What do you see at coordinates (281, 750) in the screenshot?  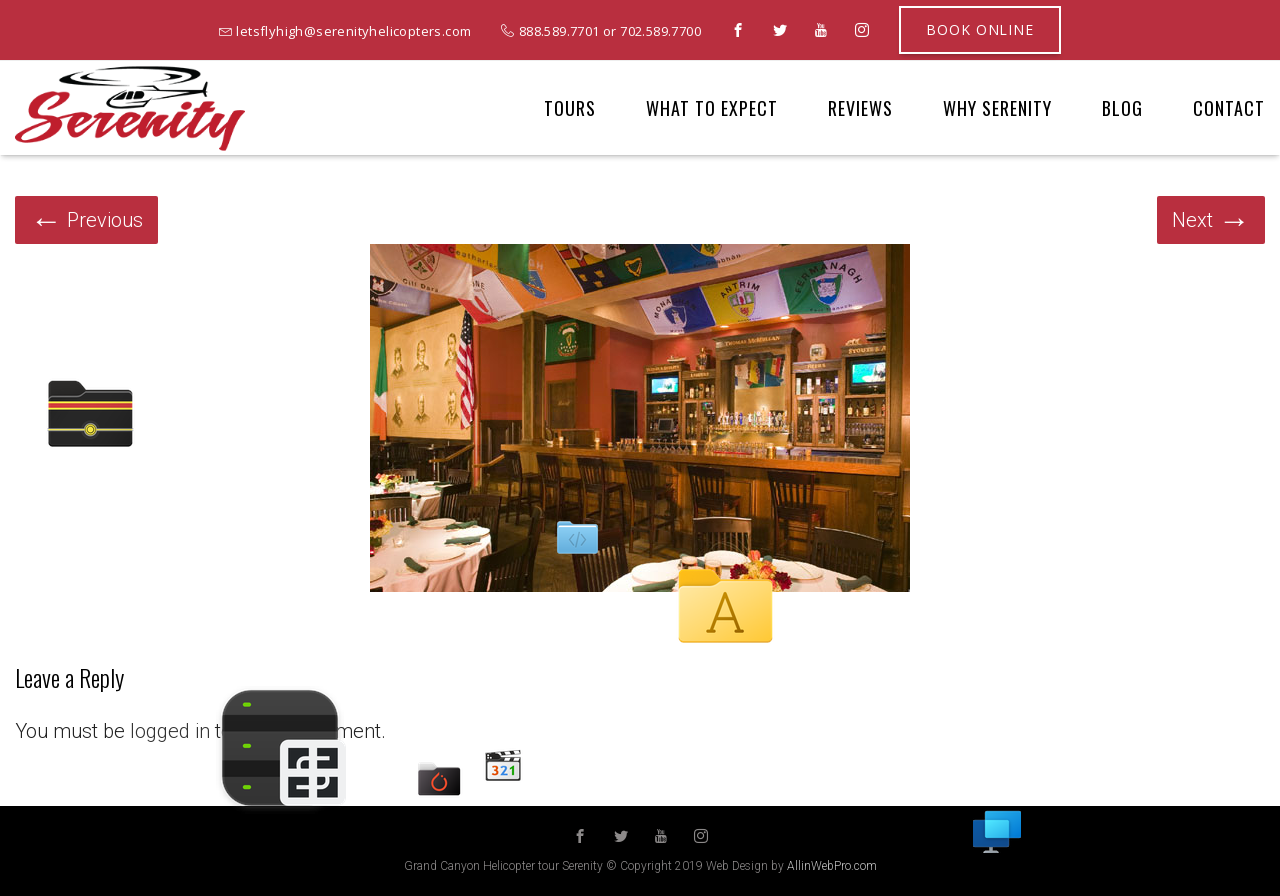 I see `configure windows file sharing preferences` at bounding box center [281, 750].